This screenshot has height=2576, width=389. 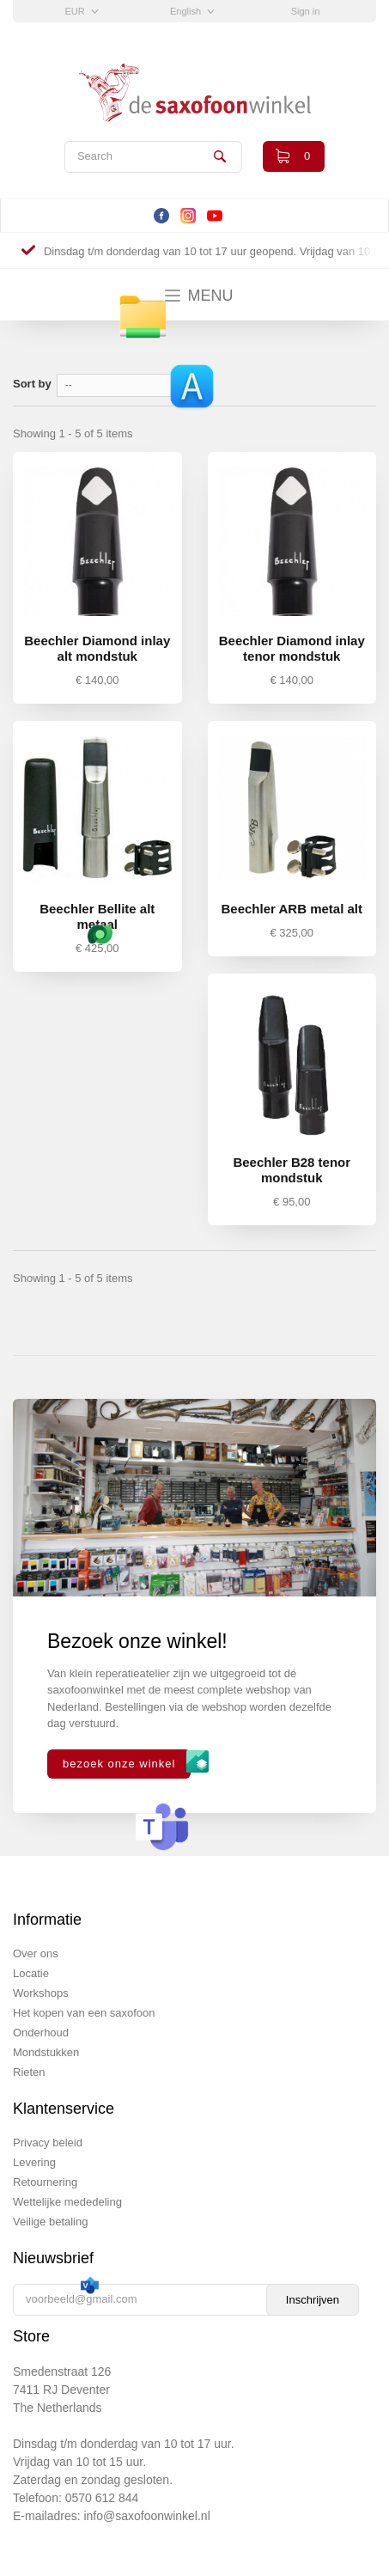 What do you see at coordinates (100, 934) in the screenshot?
I see `open Microsoft Dataverse app` at bounding box center [100, 934].